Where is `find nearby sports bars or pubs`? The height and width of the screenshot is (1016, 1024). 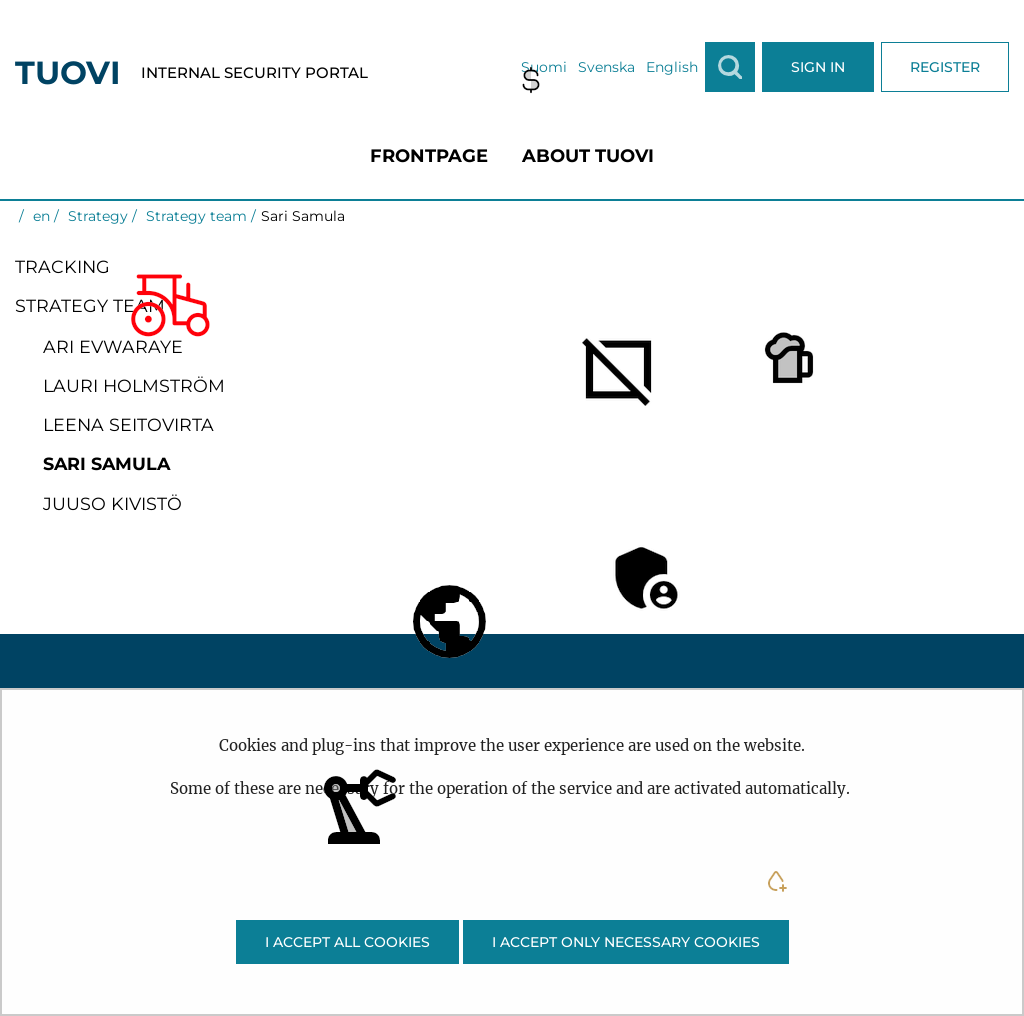 find nearby sports bars or pubs is located at coordinates (789, 359).